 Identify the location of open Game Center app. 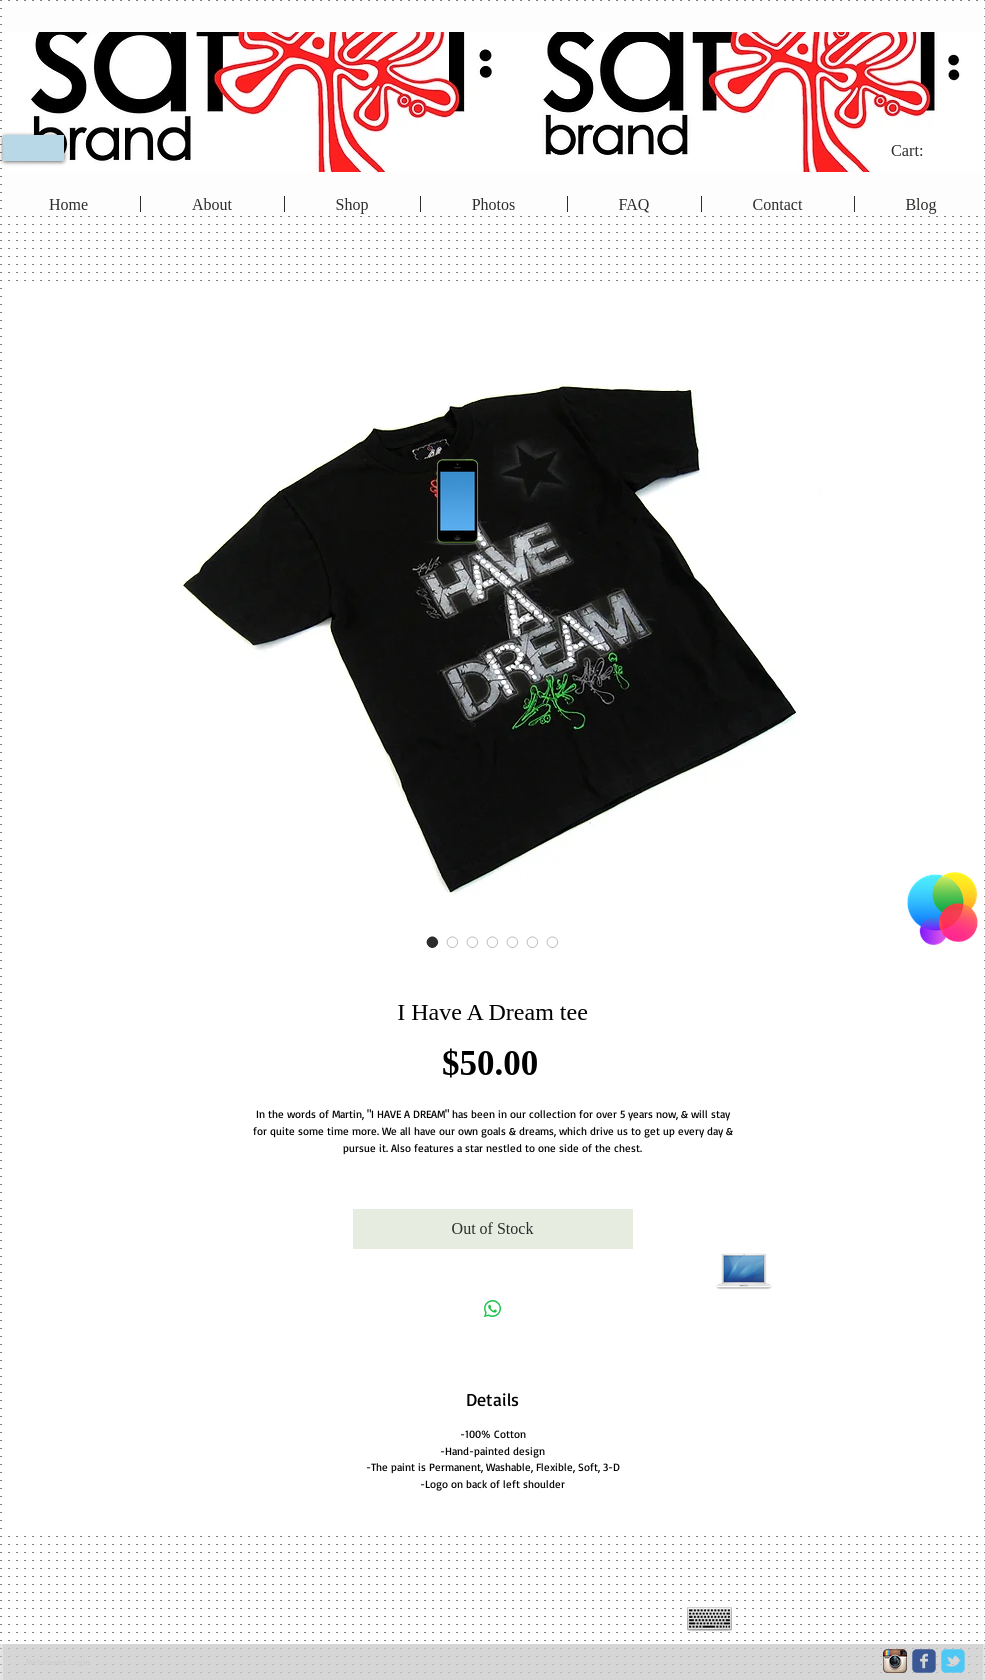
(942, 908).